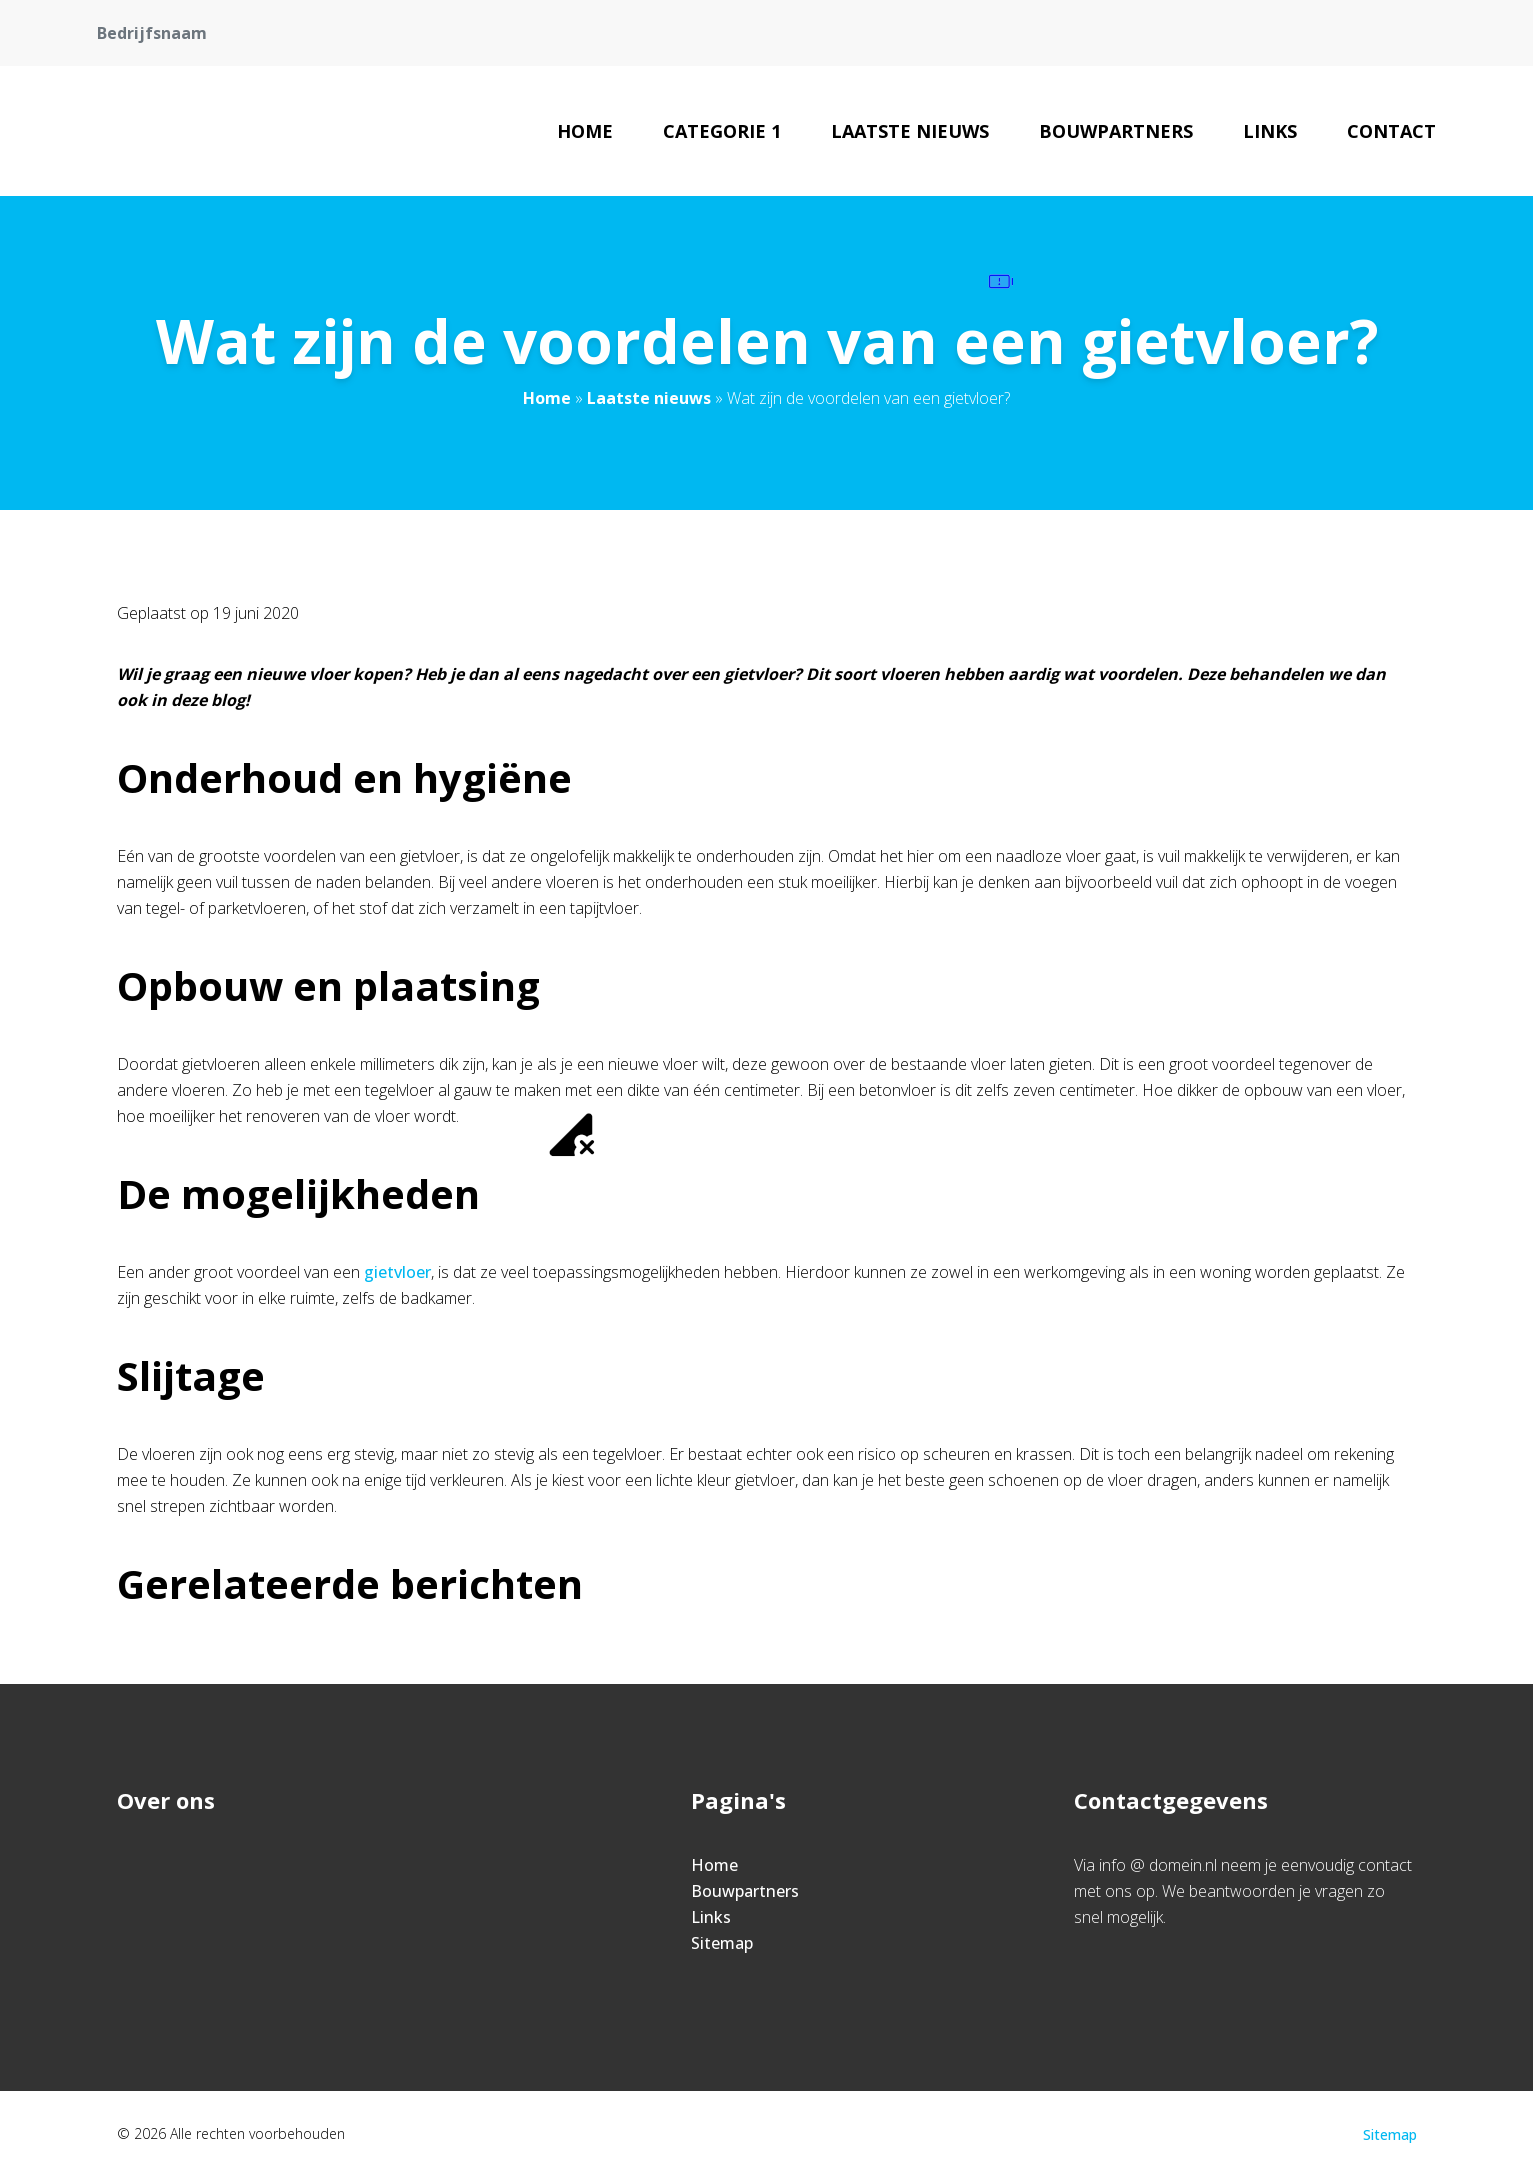 This screenshot has height=2177, width=1533. What do you see at coordinates (574, 1136) in the screenshot?
I see `no cellular signal available` at bounding box center [574, 1136].